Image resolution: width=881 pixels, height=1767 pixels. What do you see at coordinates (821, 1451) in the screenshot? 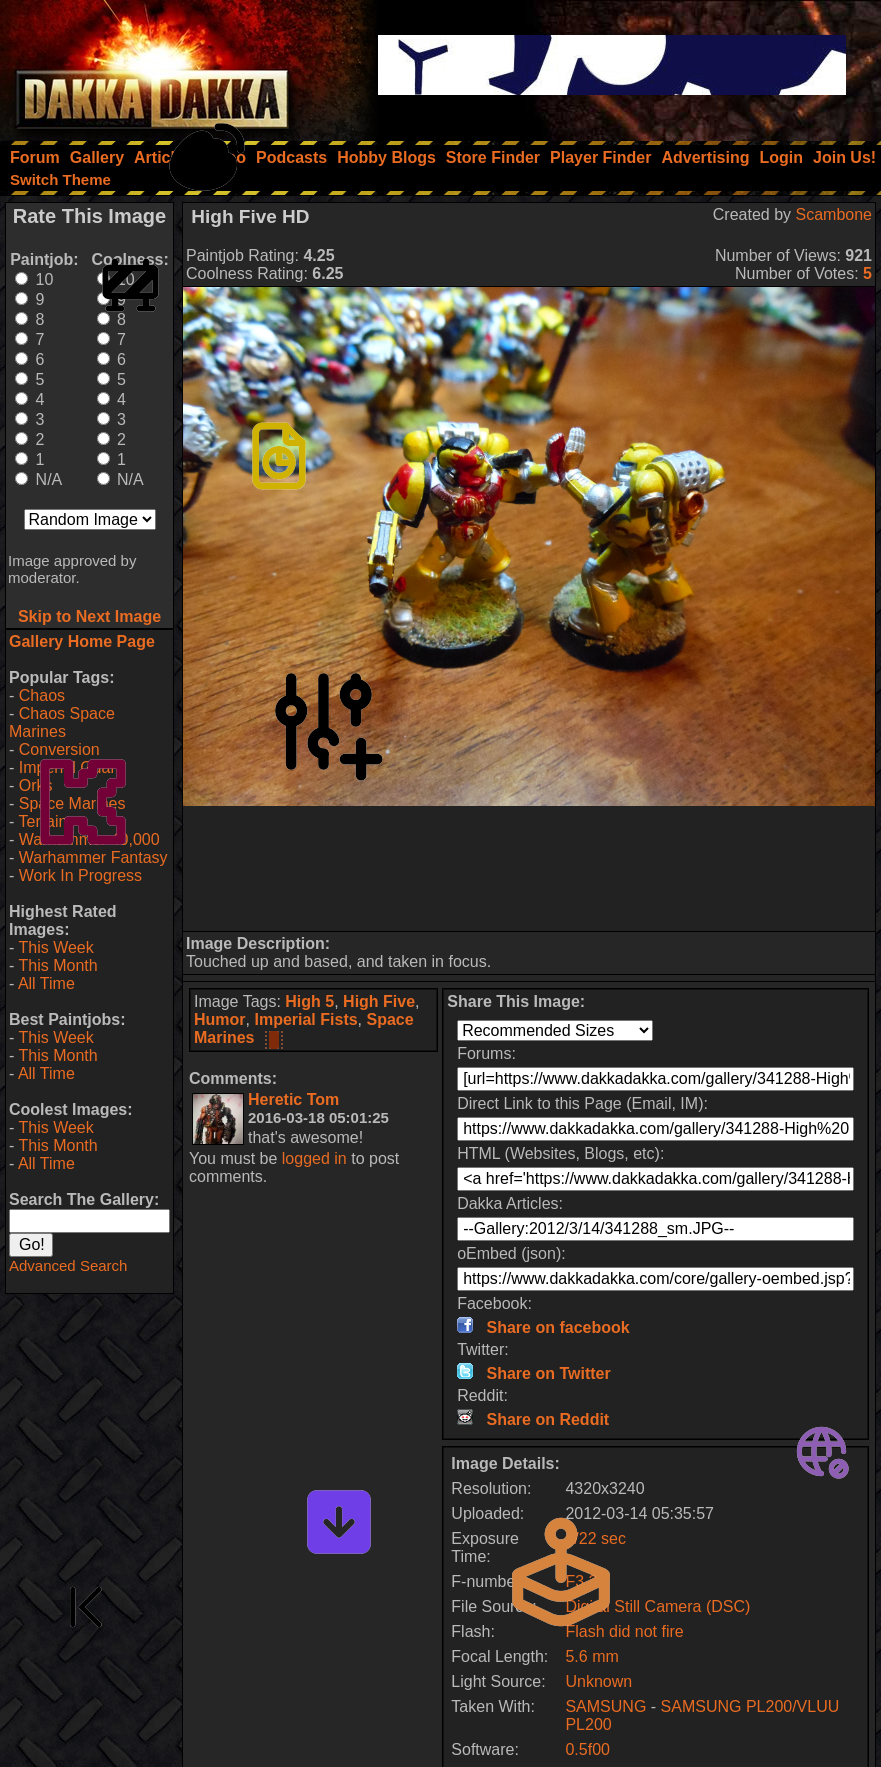
I see `disable internet access` at bounding box center [821, 1451].